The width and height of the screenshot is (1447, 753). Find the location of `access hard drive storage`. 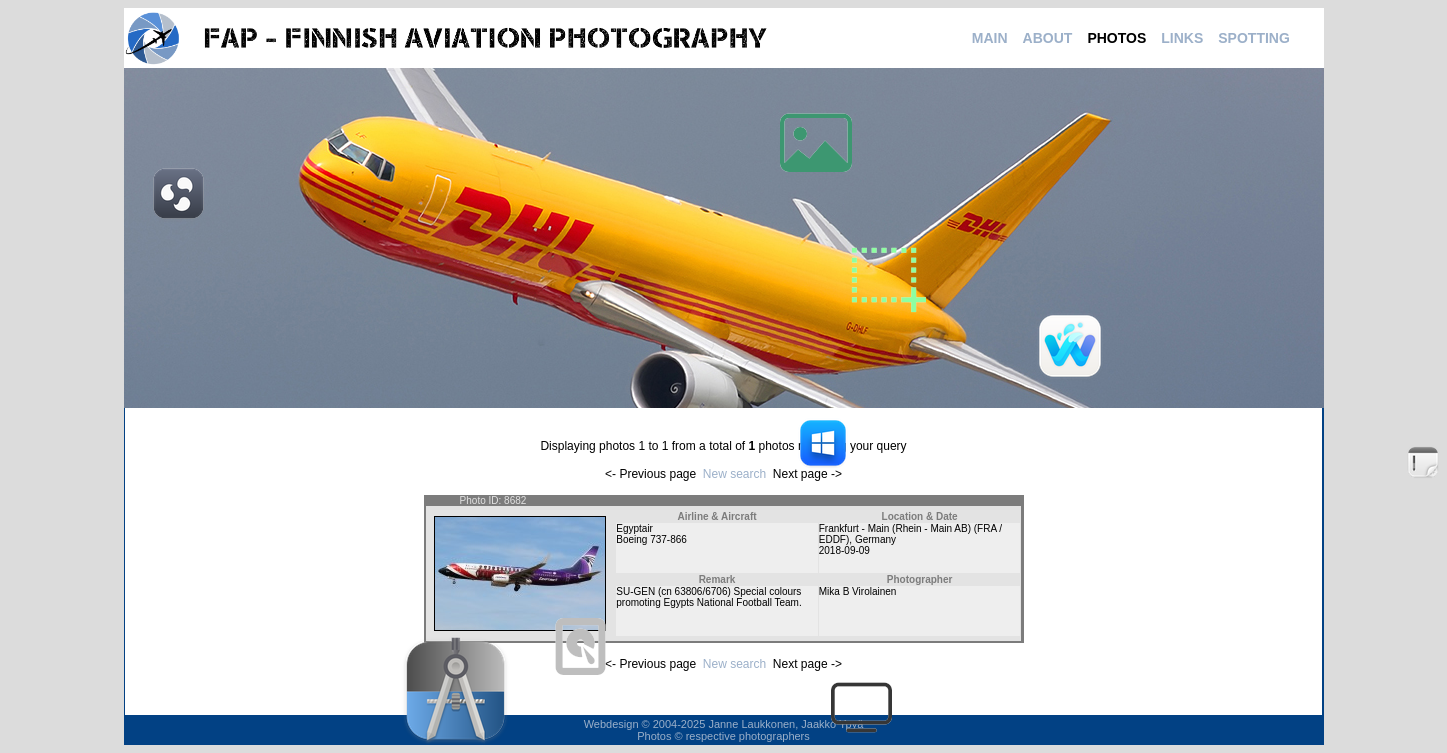

access hard drive storage is located at coordinates (580, 646).